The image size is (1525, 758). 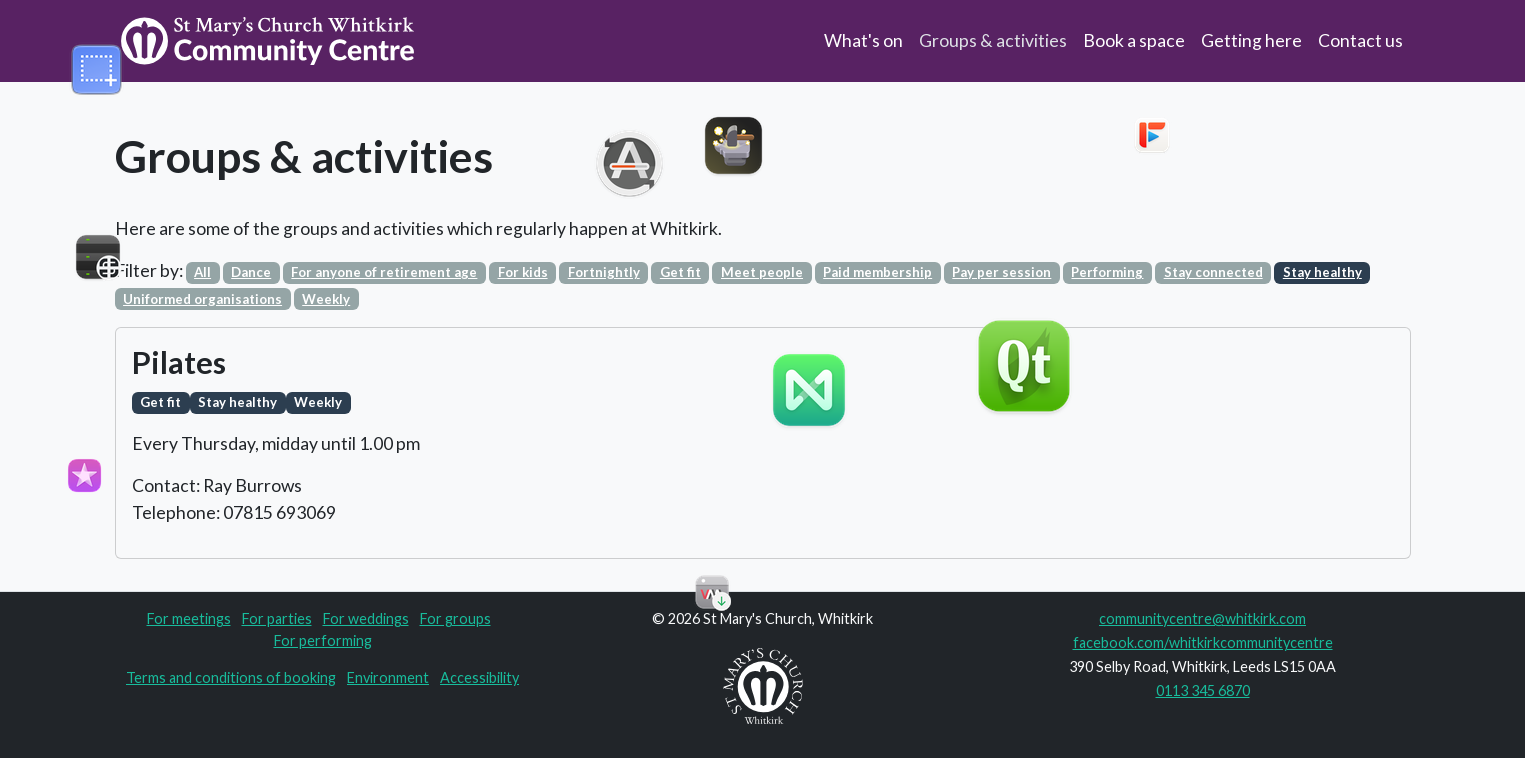 What do you see at coordinates (1024, 366) in the screenshot?
I see `launch qt creator development environment` at bounding box center [1024, 366].